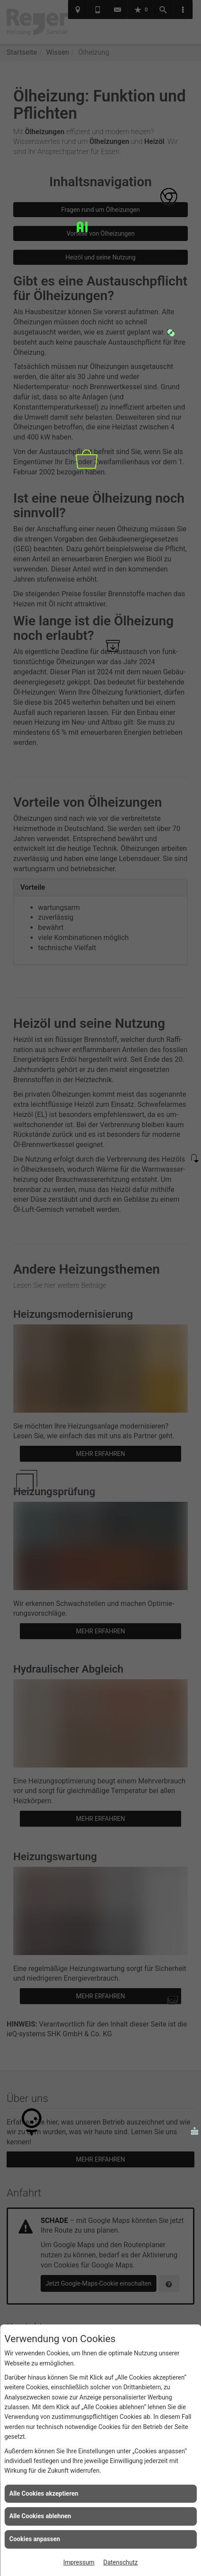  Describe the element at coordinates (82, 227) in the screenshot. I see `access AI-powered features` at that location.